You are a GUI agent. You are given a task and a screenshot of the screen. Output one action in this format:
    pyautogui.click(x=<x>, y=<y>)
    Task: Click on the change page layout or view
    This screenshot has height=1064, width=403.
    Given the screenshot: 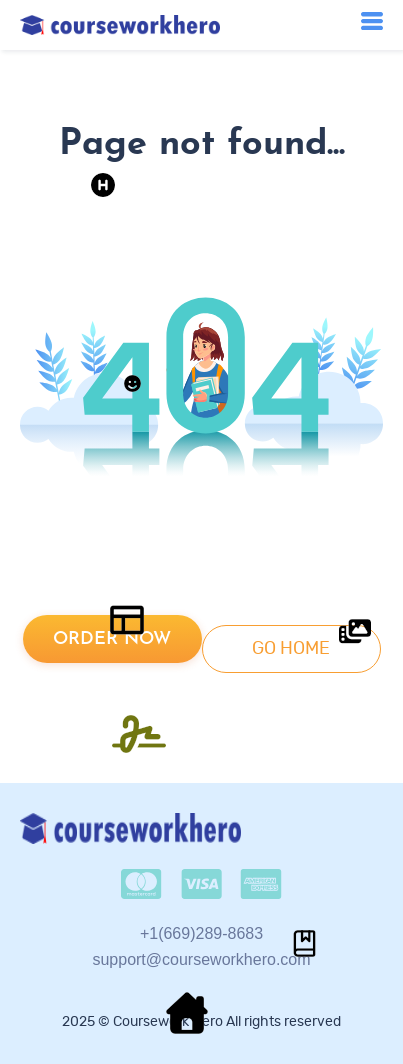 What is the action you would take?
    pyautogui.click(x=127, y=620)
    